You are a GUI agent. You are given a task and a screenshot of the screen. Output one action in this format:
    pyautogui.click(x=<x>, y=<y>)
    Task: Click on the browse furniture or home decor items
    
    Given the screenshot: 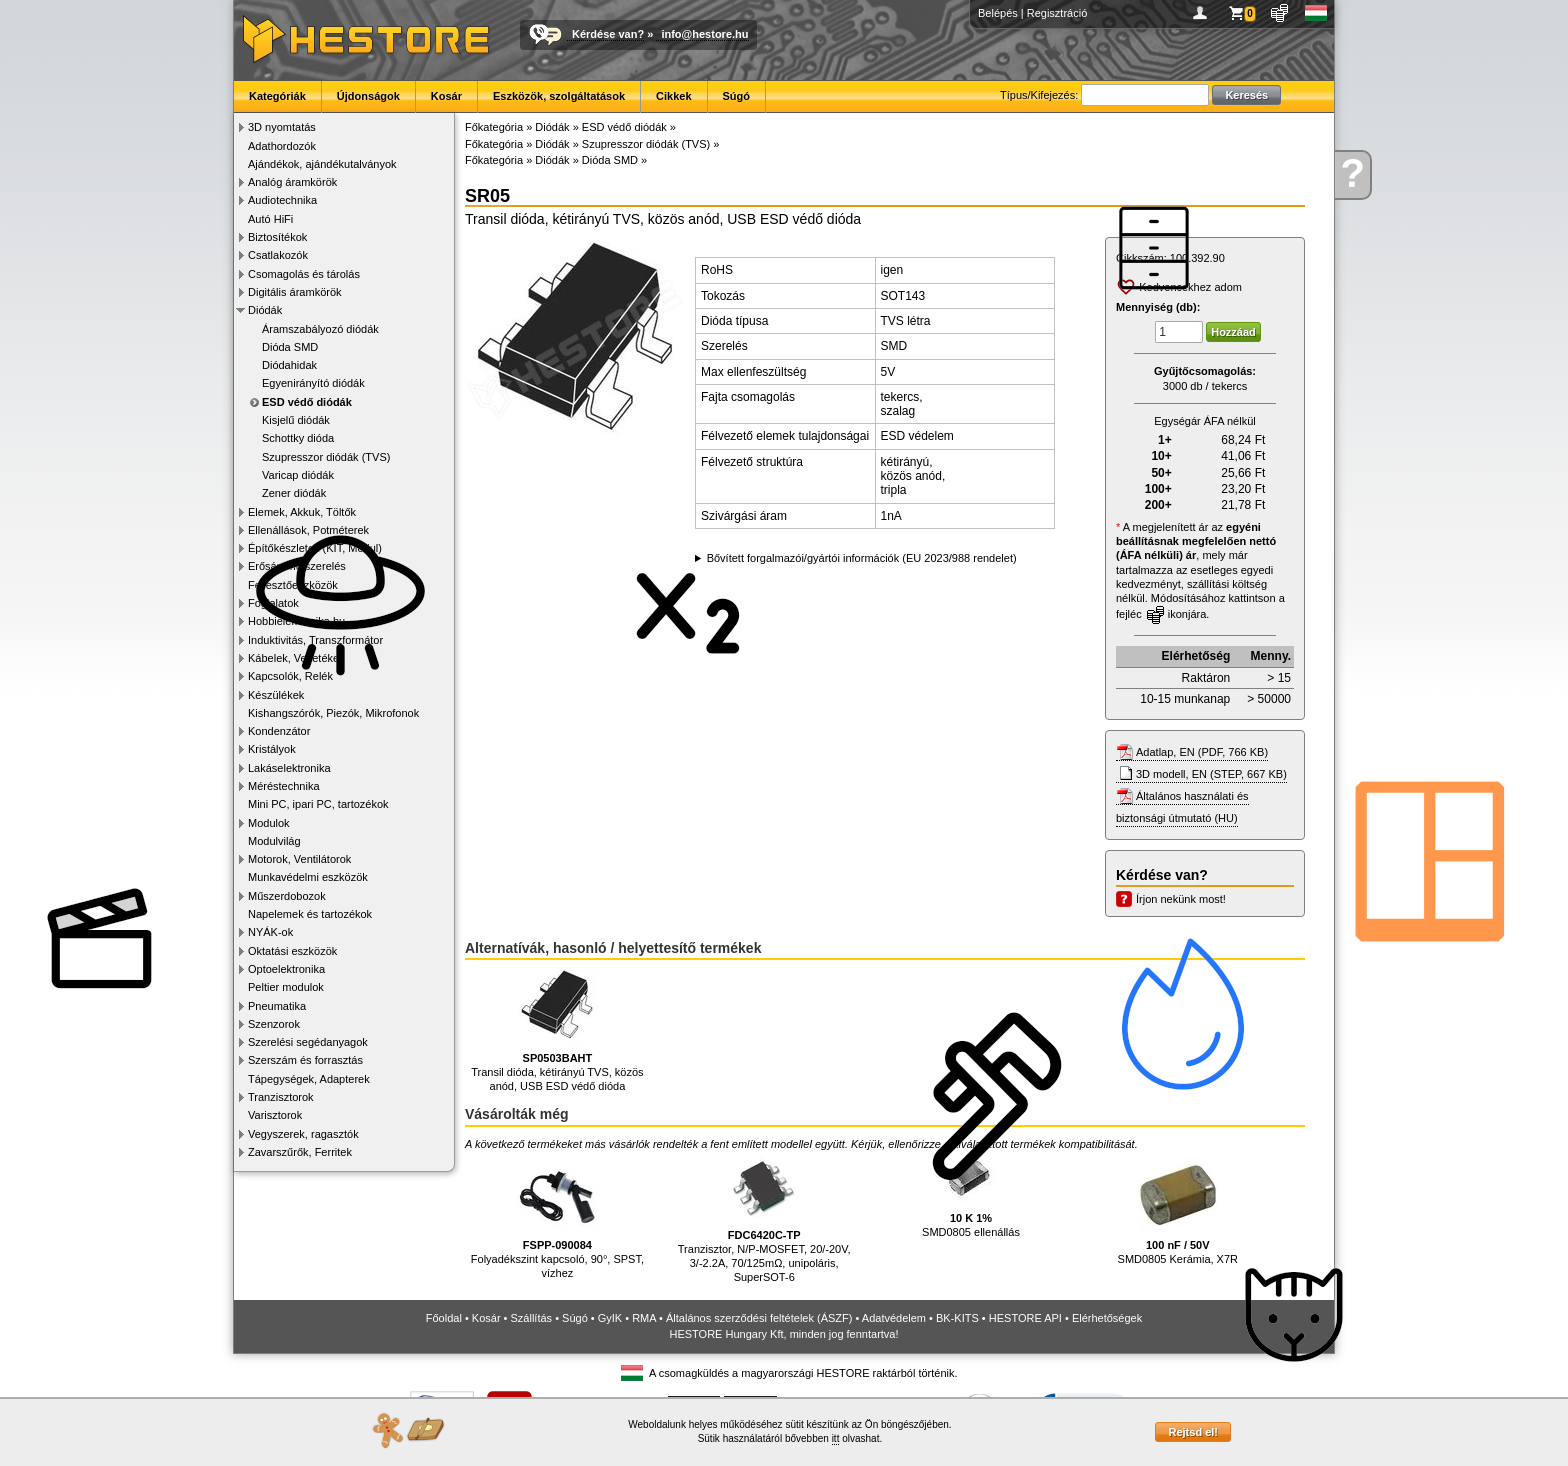 What is the action you would take?
    pyautogui.click(x=1154, y=248)
    